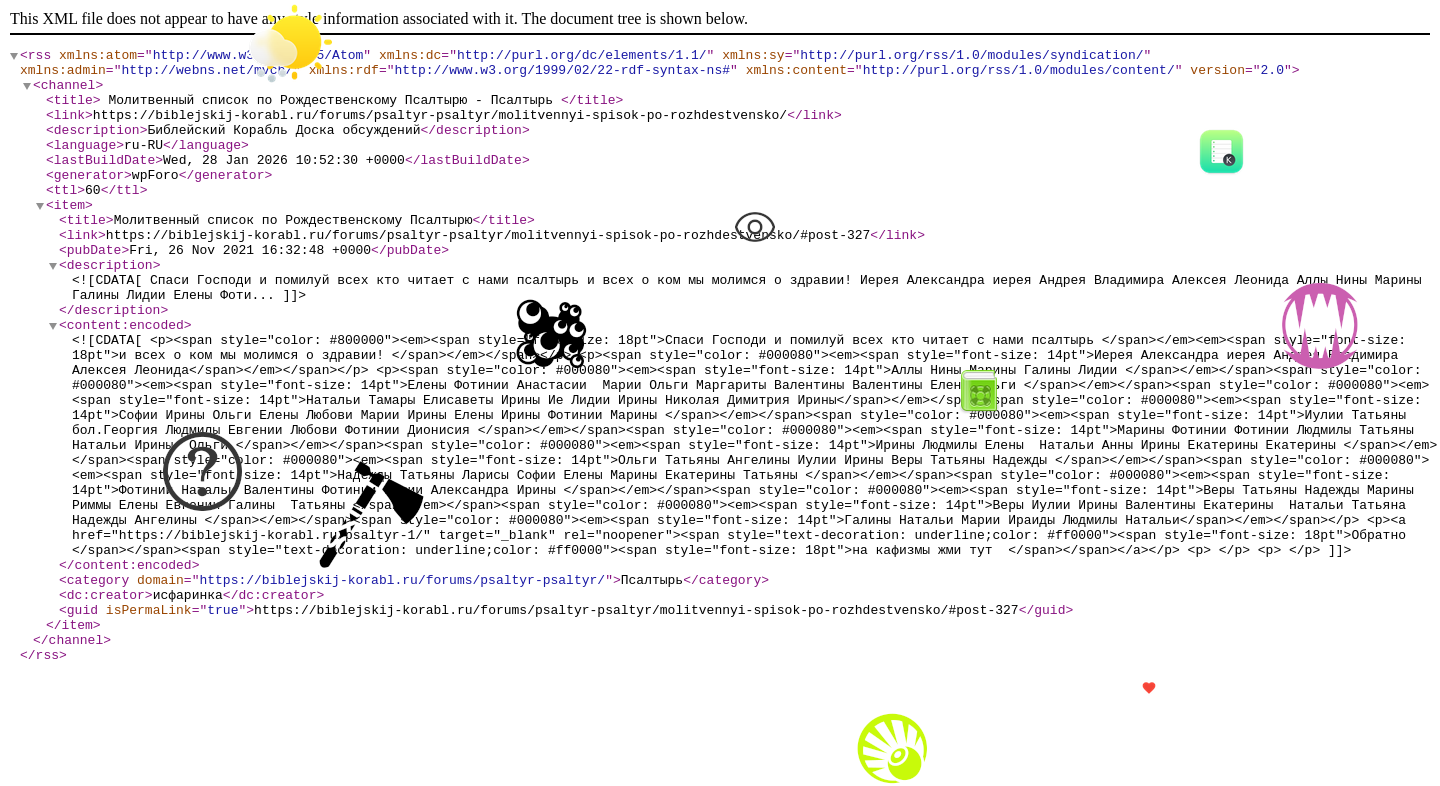 This screenshot has width=1440, height=786. Describe the element at coordinates (290, 43) in the screenshot. I see `indicates scattered snow showers during daytime` at that location.